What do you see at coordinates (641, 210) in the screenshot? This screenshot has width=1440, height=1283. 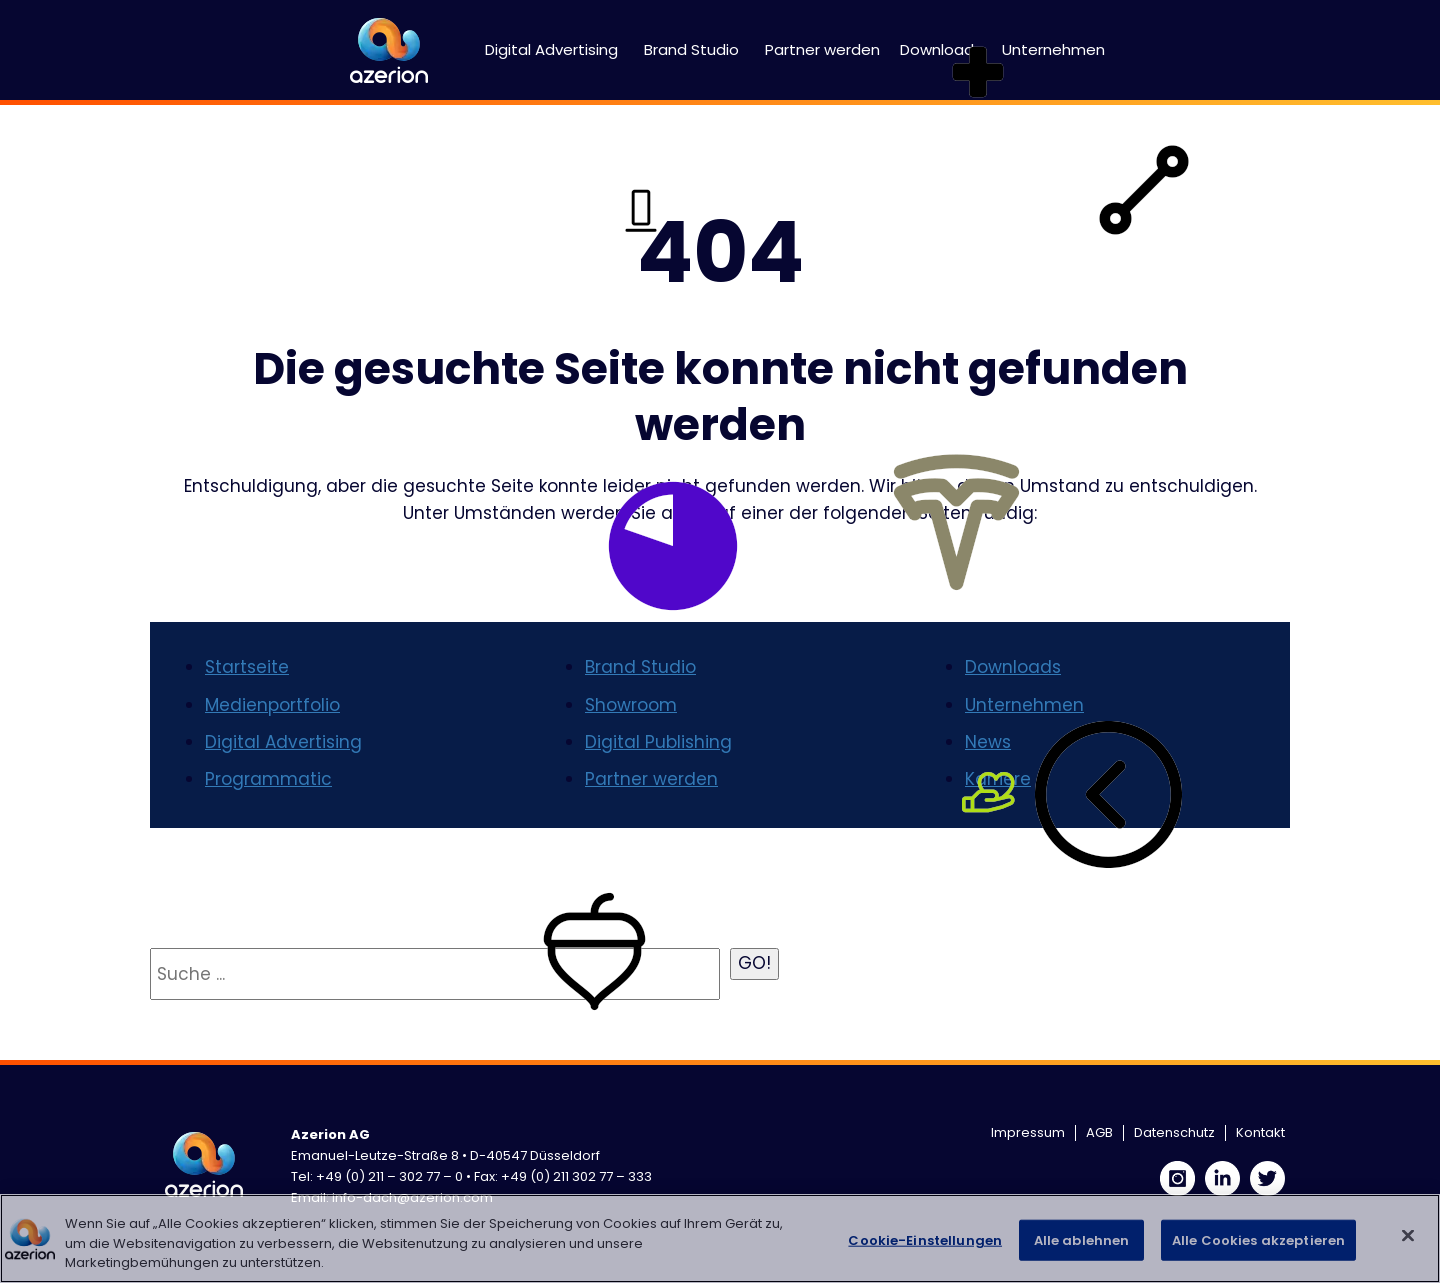 I see `align object to bottom edge` at bounding box center [641, 210].